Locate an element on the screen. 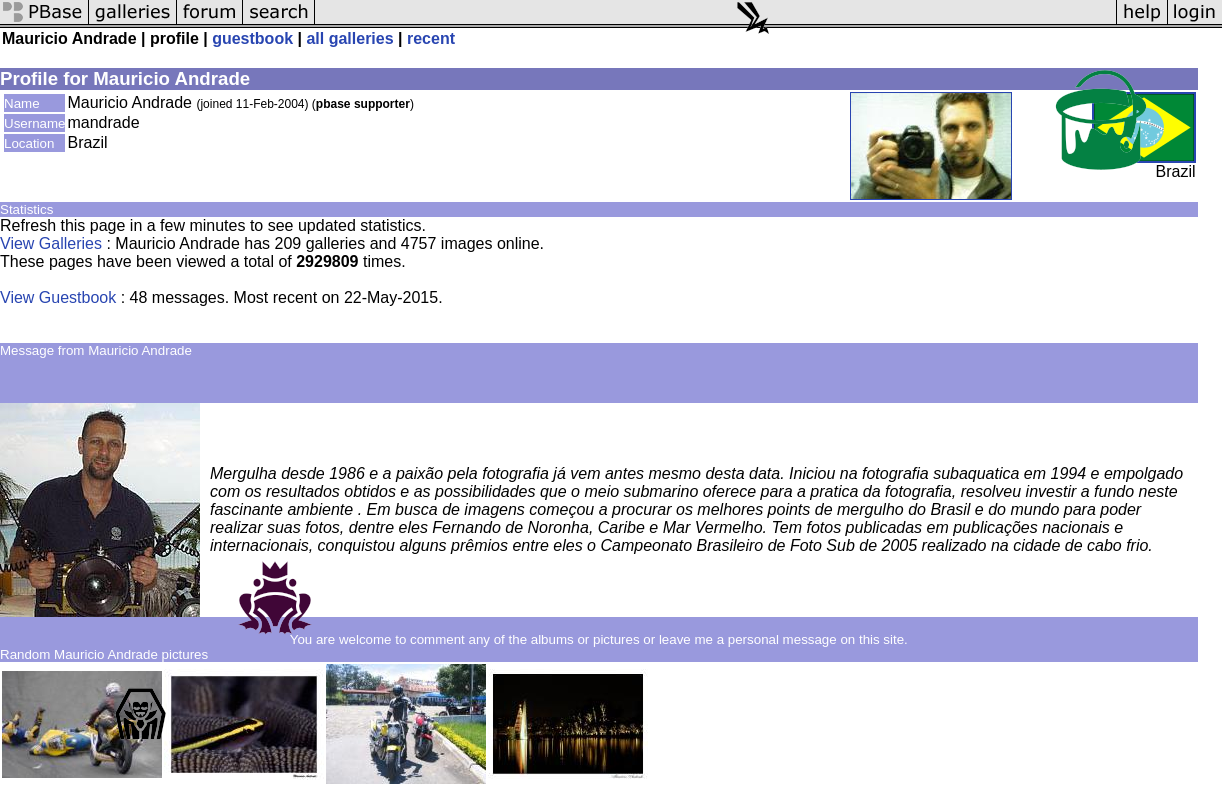  select the frog prince character is located at coordinates (275, 598).